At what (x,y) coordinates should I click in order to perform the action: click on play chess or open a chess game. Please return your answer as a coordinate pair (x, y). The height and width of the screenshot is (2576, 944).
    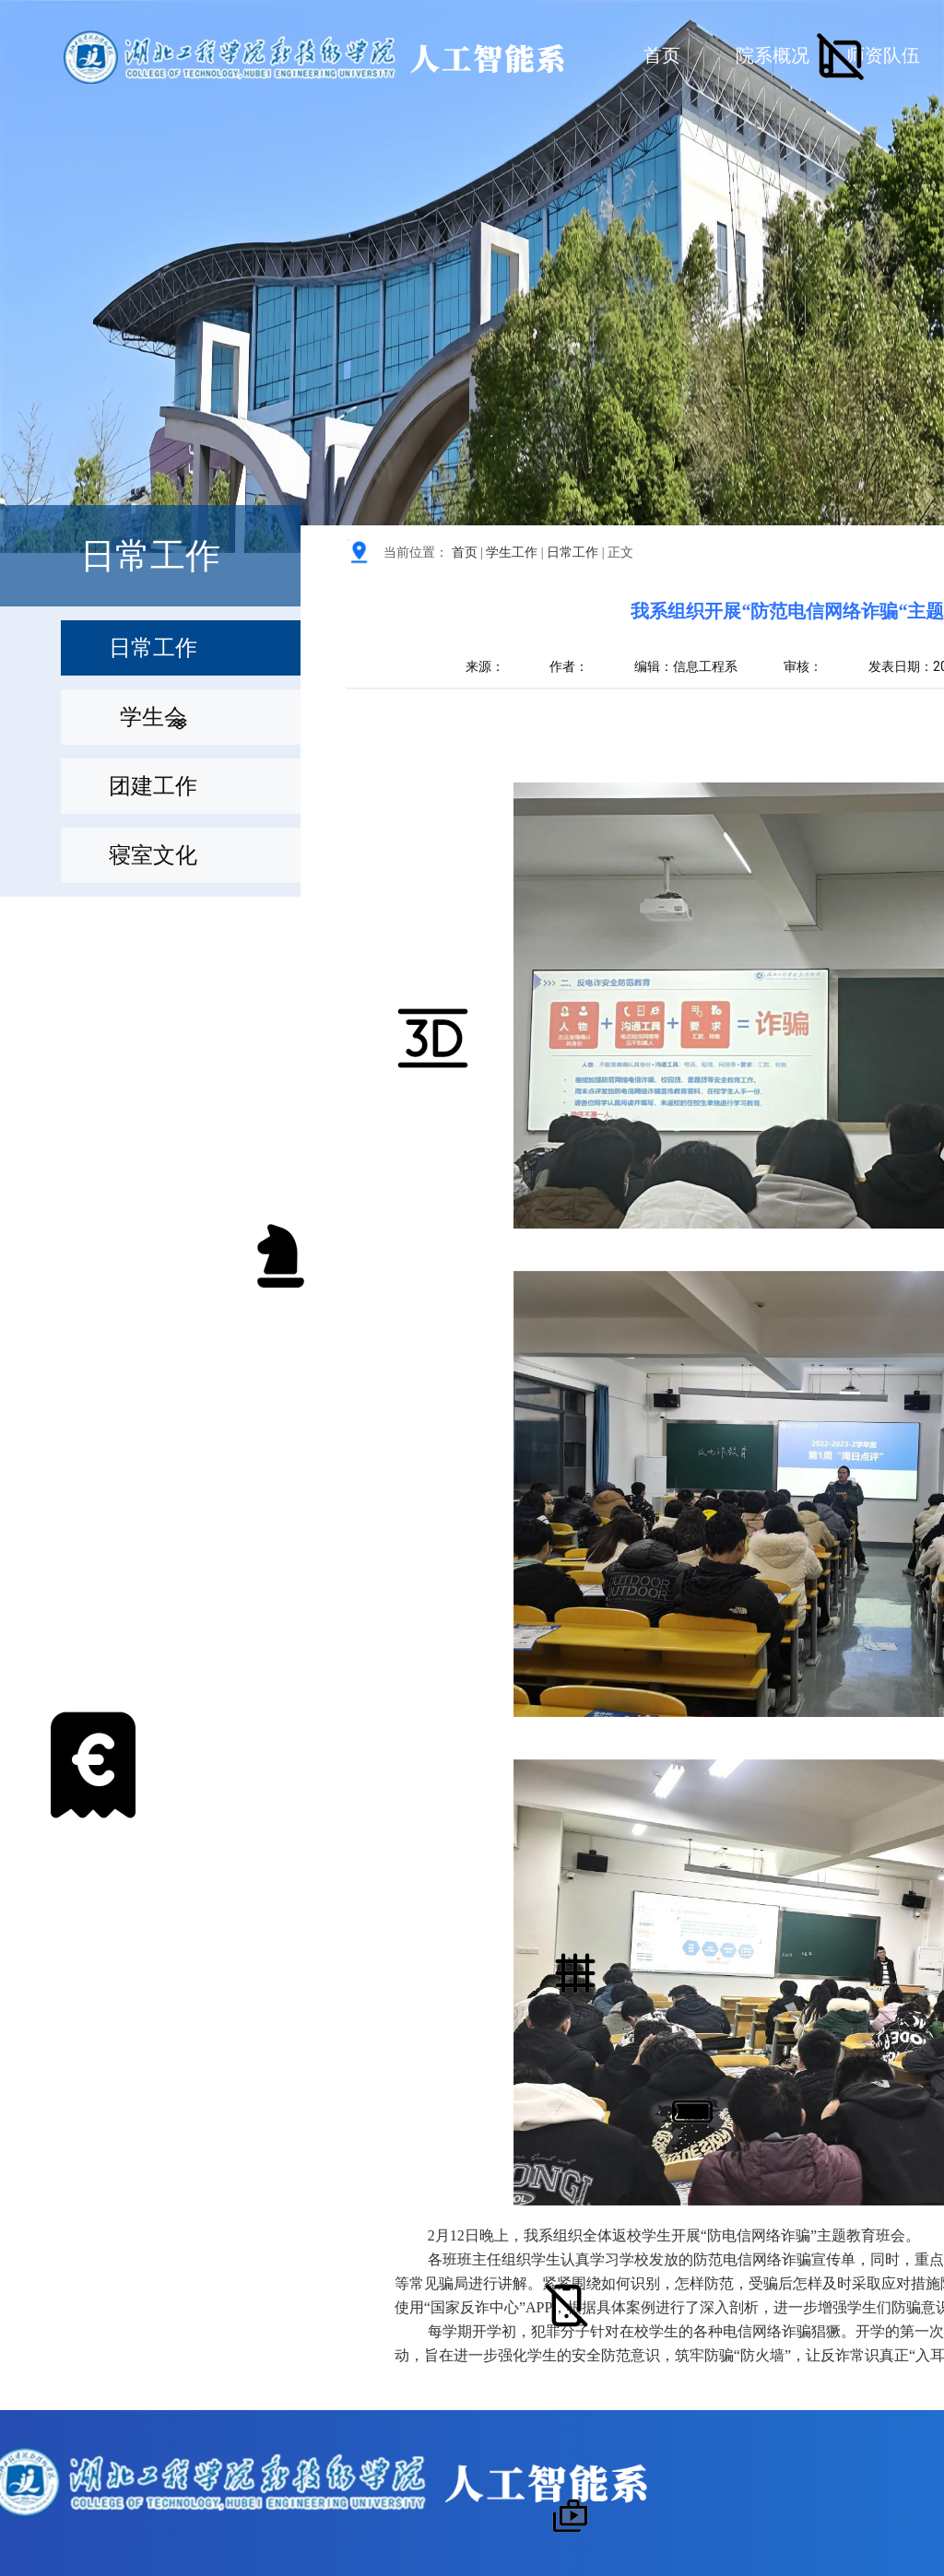
    Looking at the image, I should click on (280, 1257).